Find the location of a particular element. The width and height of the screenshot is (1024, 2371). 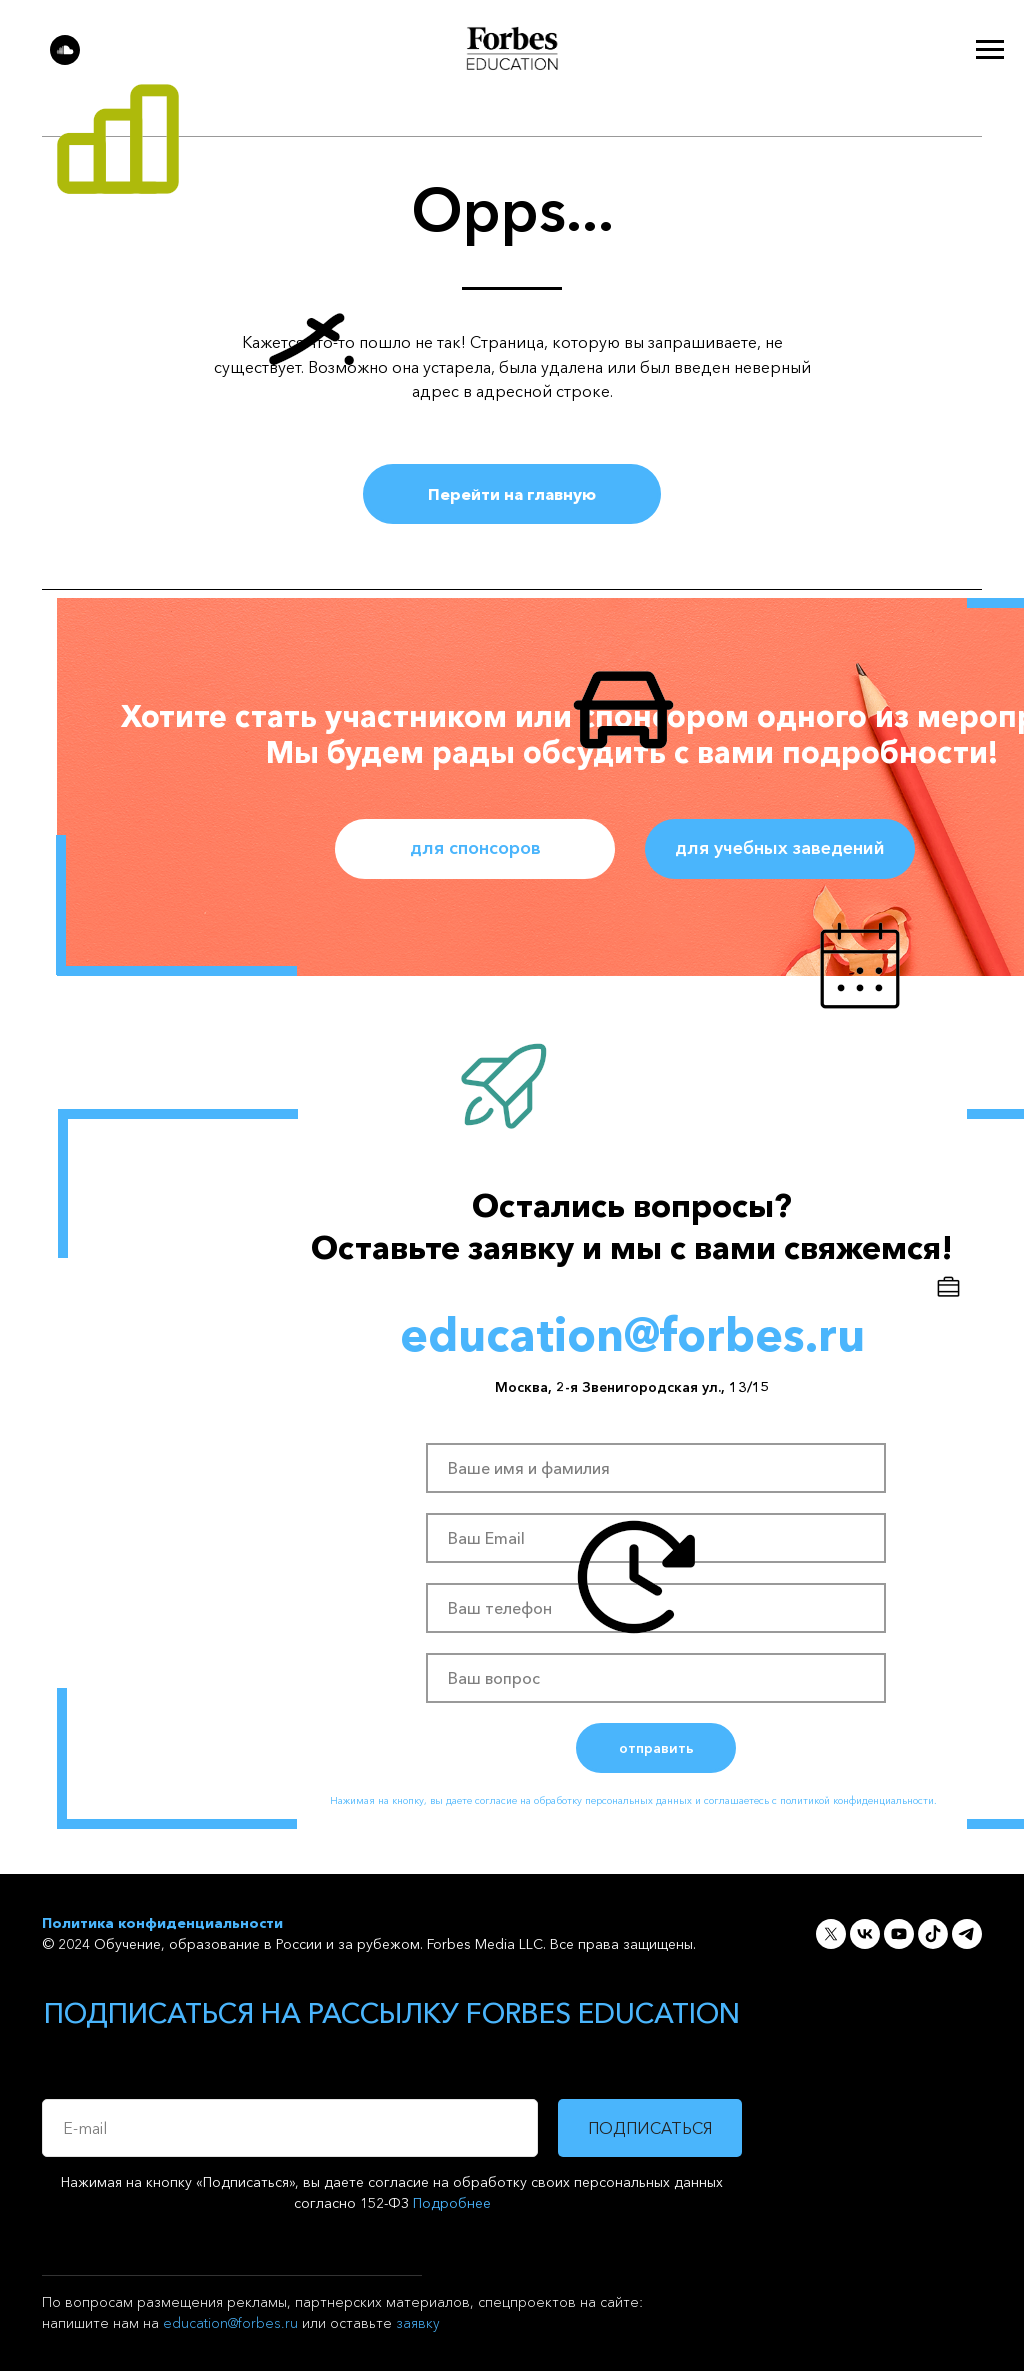

launch or deploy a new project is located at coordinates (505, 1084).